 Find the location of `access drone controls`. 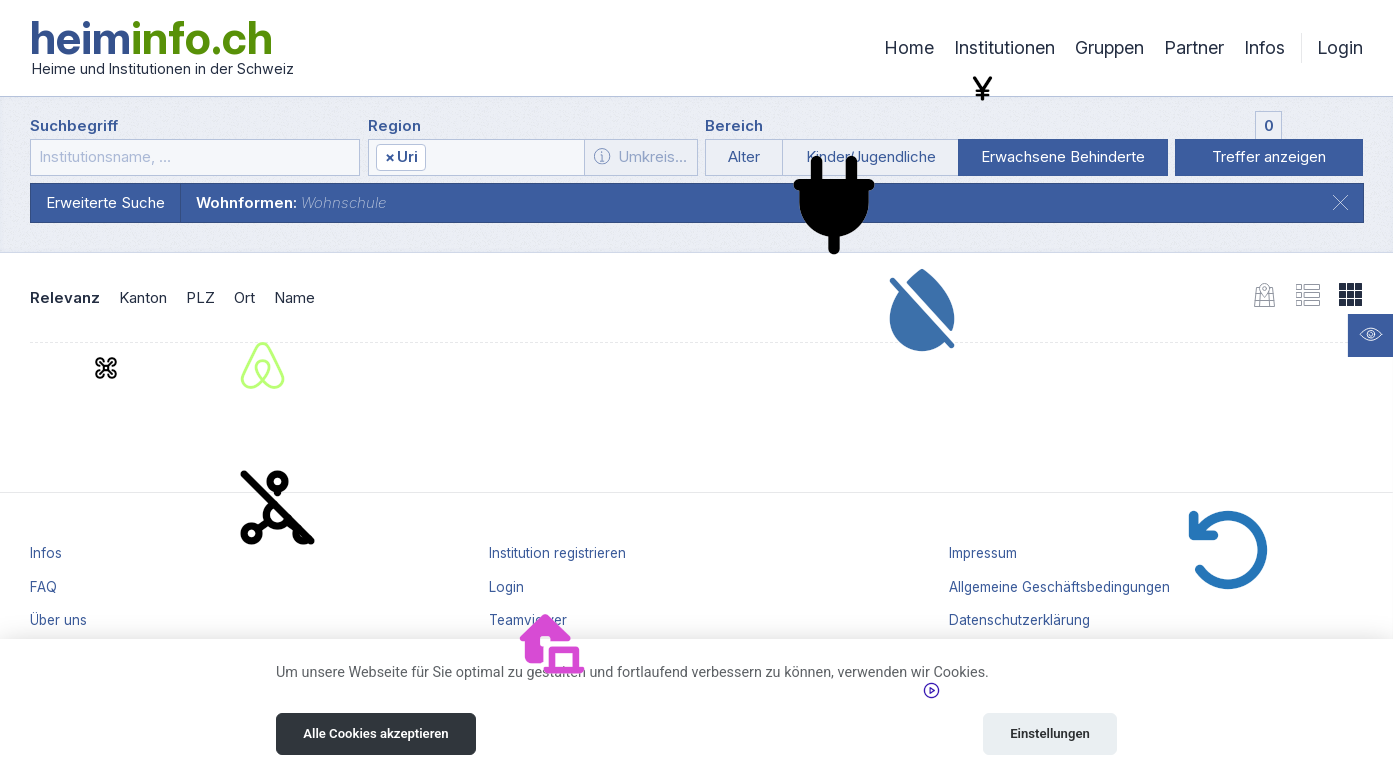

access drone controls is located at coordinates (106, 368).